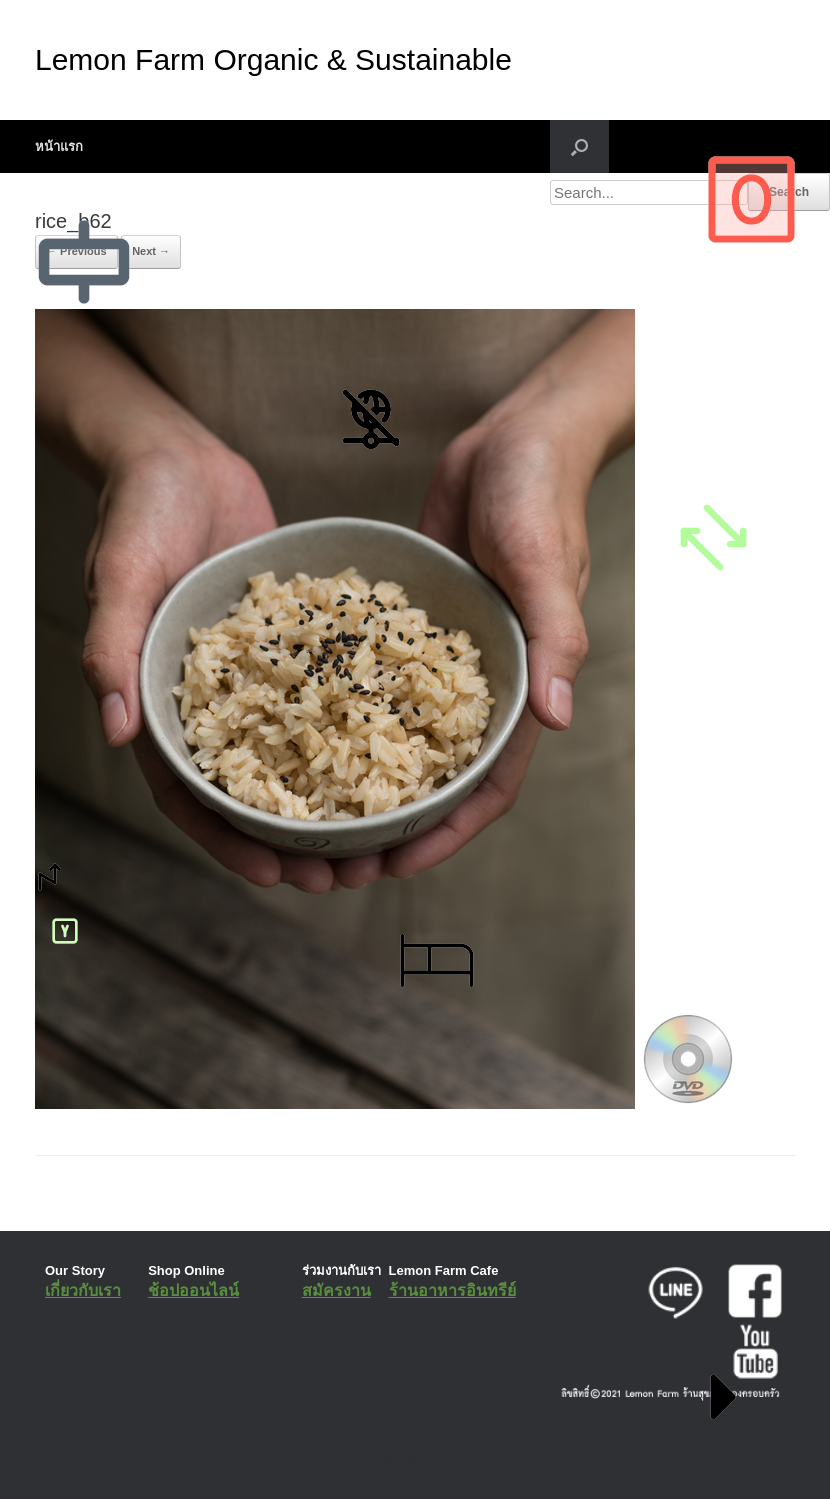 Image resolution: width=830 pixels, height=1499 pixels. What do you see at coordinates (49, 877) in the screenshot?
I see `indicates an indirect or alternate route` at bounding box center [49, 877].